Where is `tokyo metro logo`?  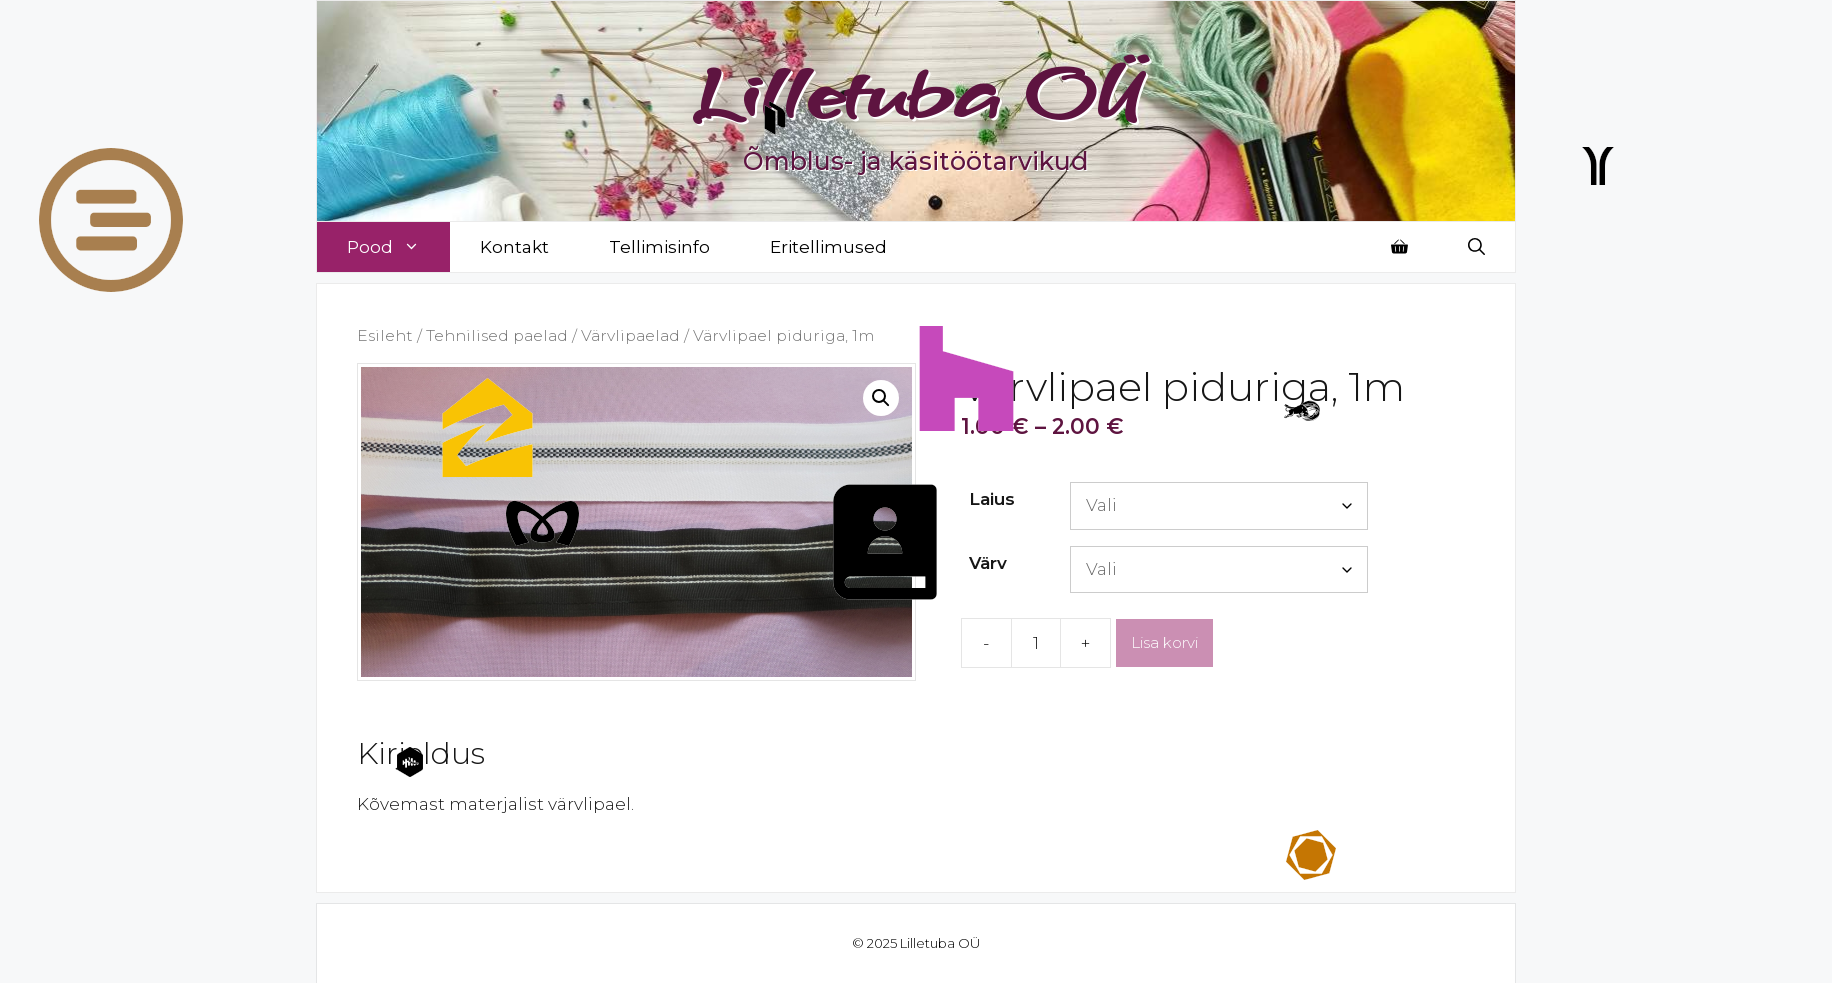
tokyo metro logo is located at coordinates (542, 523).